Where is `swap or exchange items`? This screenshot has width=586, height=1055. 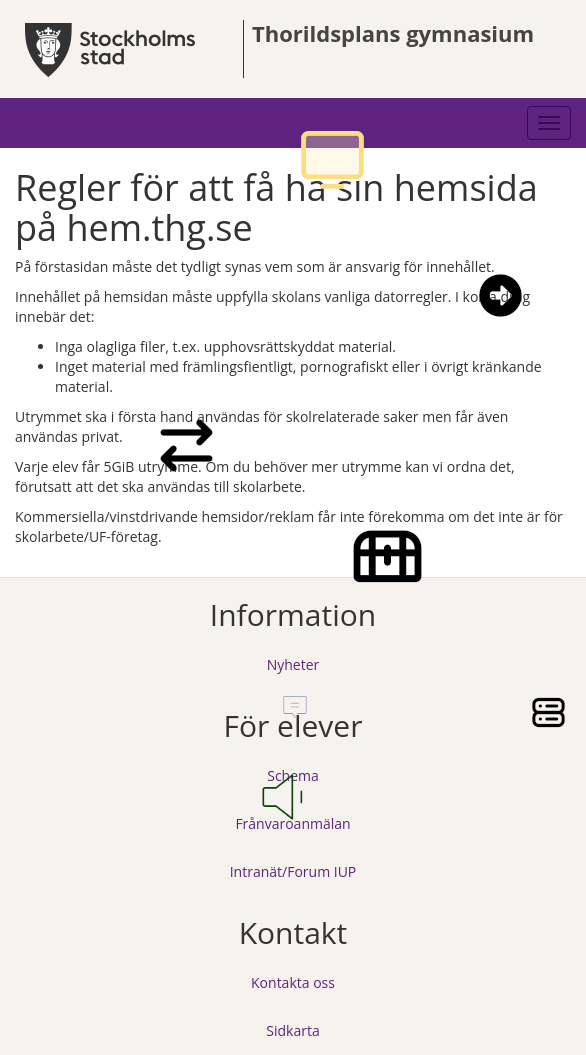
swap or exchange items is located at coordinates (186, 445).